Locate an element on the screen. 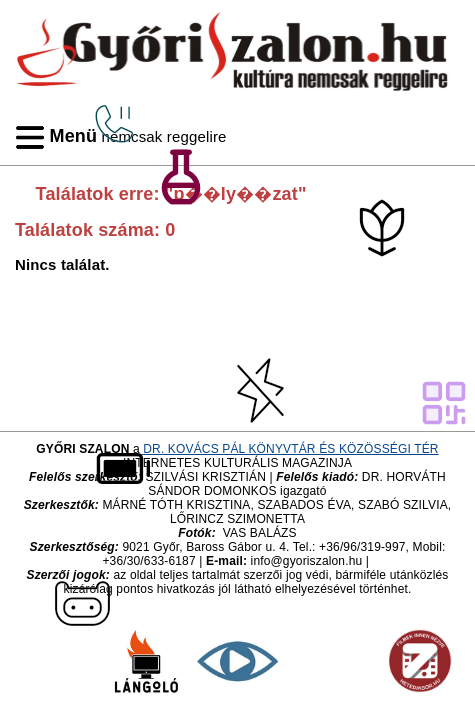 Image resolution: width=475 pixels, height=720 pixels. indicates battery is fully charged is located at coordinates (122, 468).